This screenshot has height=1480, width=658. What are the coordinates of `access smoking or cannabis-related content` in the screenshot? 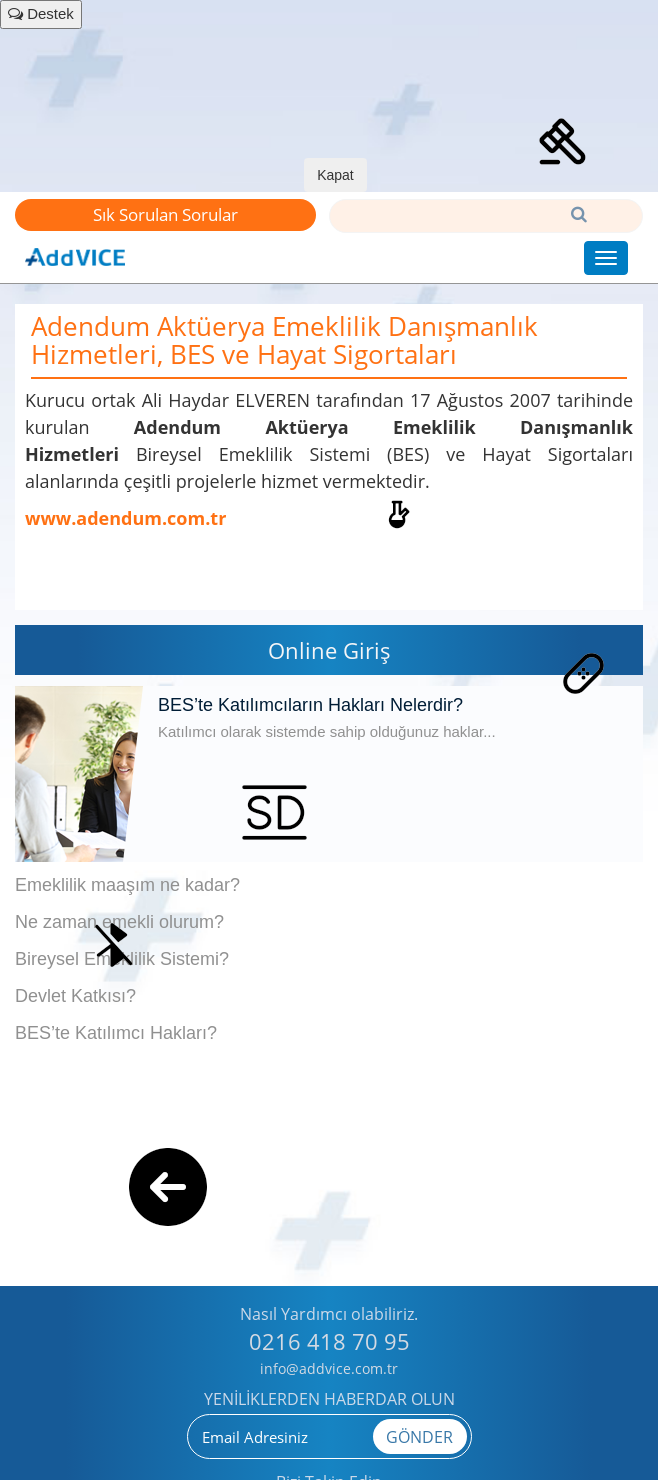 It's located at (398, 514).